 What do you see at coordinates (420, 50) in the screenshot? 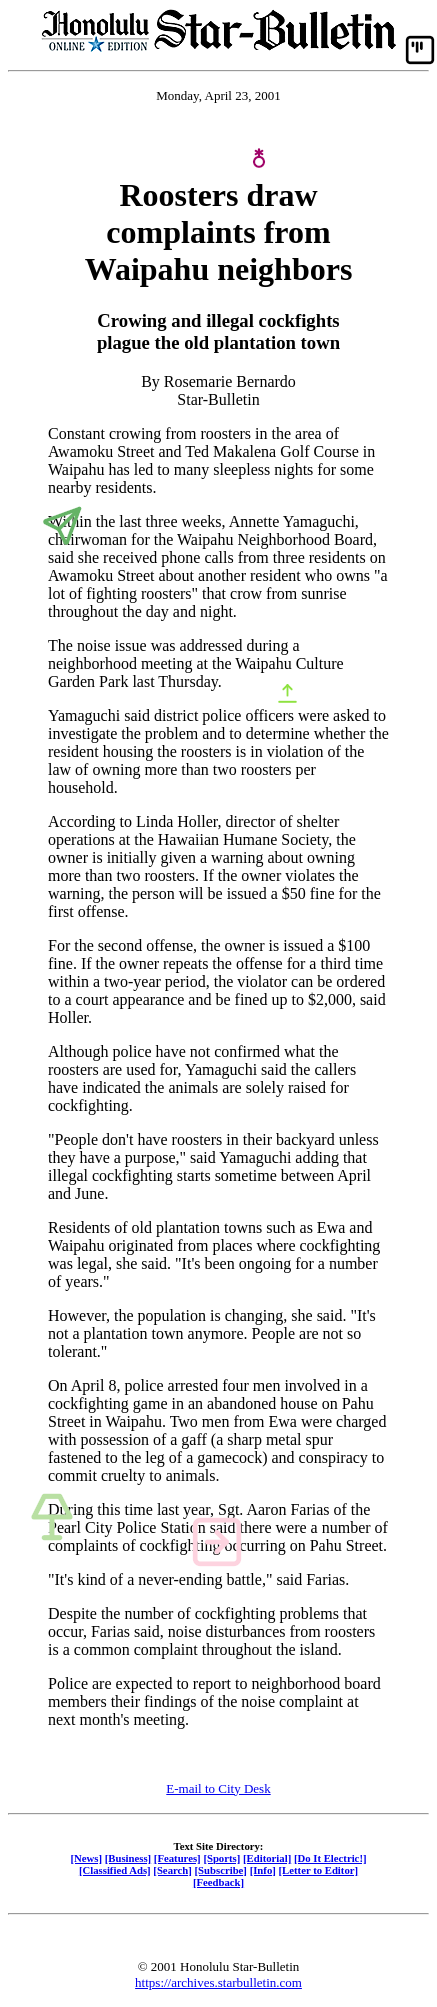
I see `align content to top-left corner` at bounding box center [420, 50].